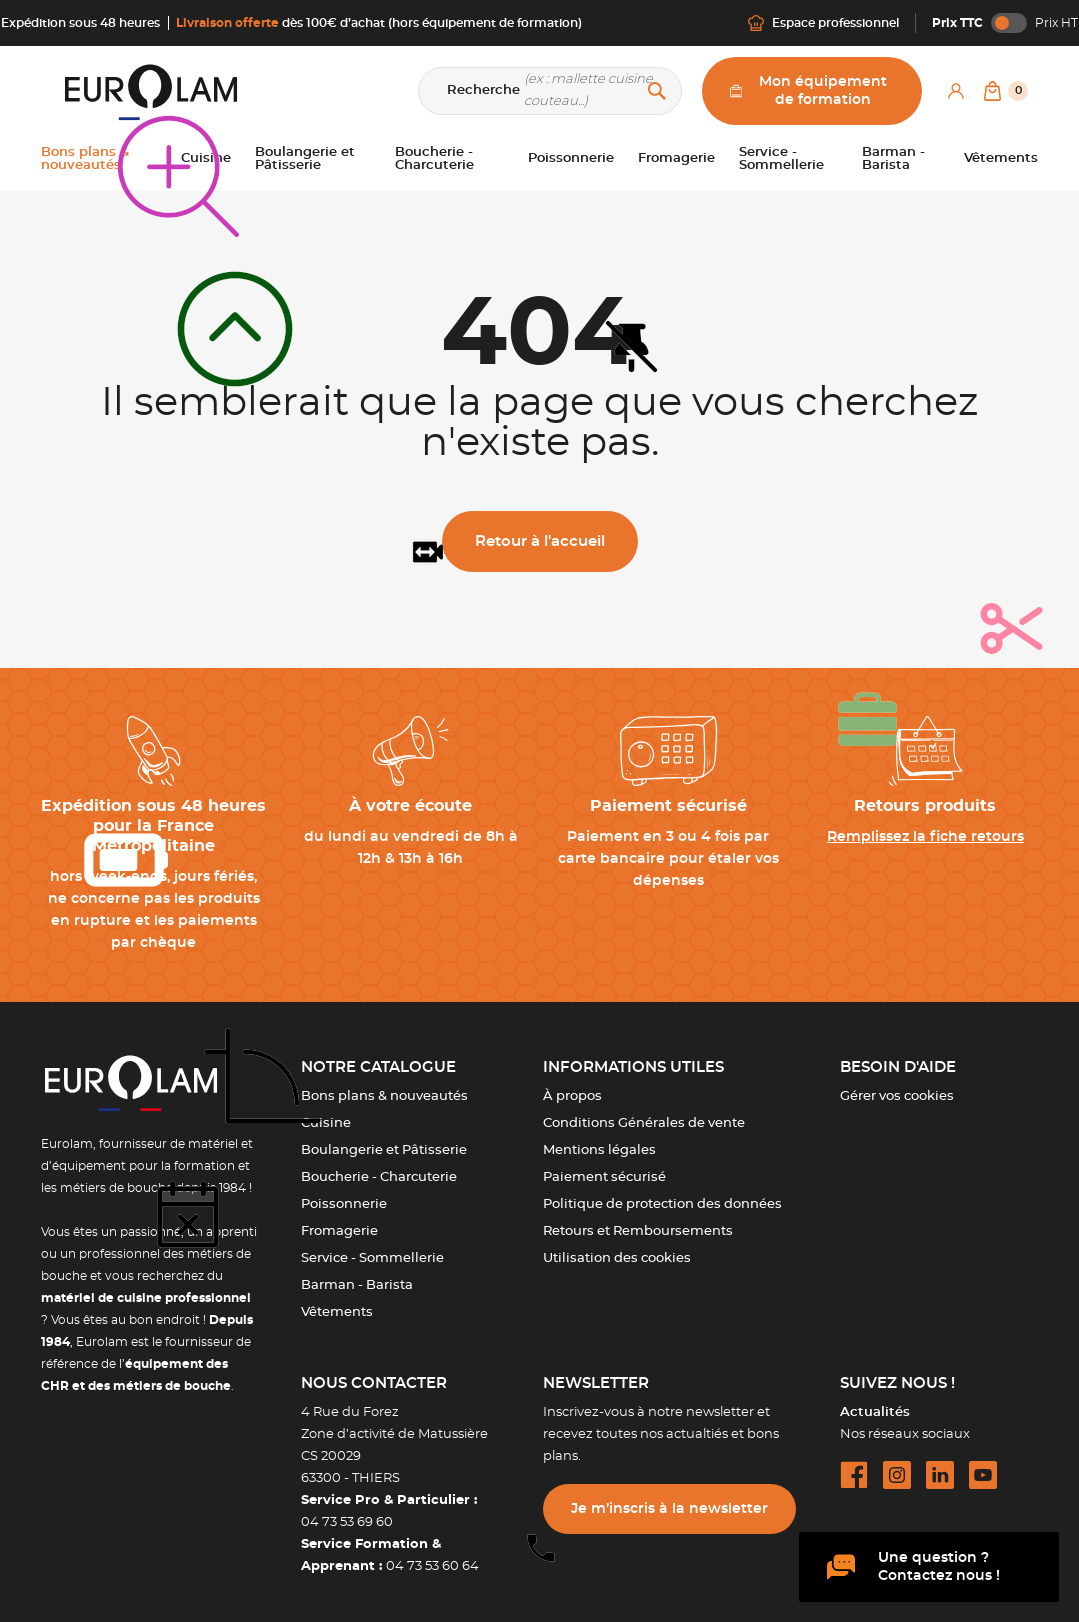 This screenshot has width=1079, height=1622. I want to click on unpin this item, so click(631, 346).